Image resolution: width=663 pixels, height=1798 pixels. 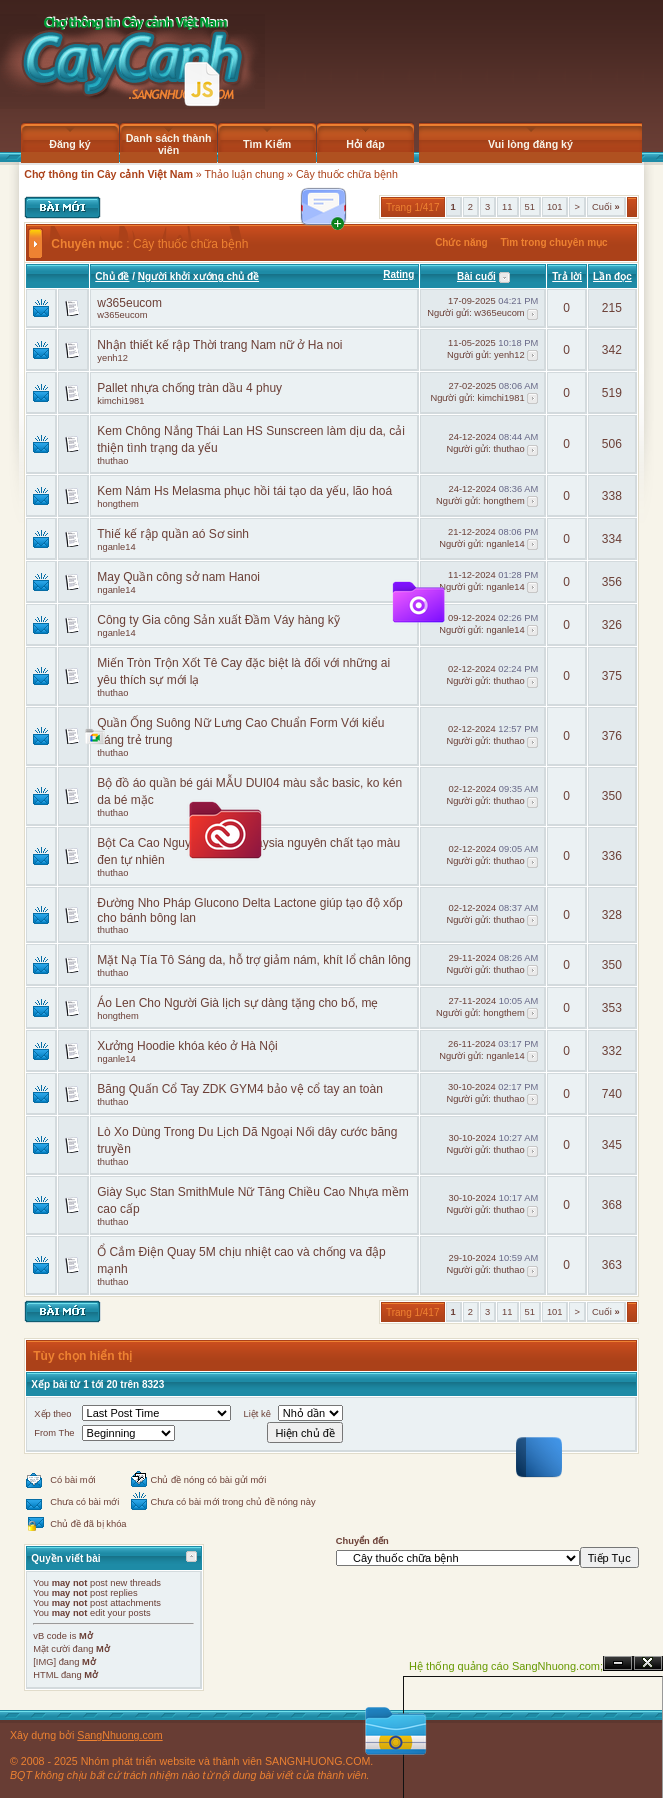 What do you see at coordinates (539, 1456) in the screenshot?
I see `access the desktop folder` at bounding box center [539, 1456].